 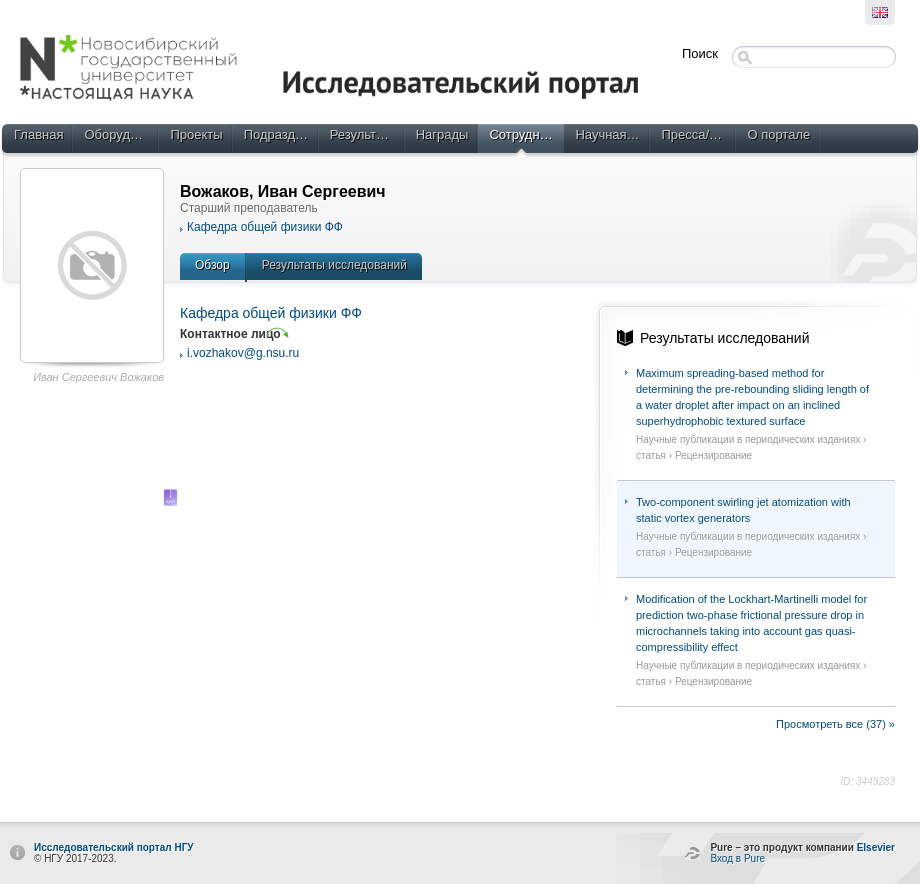 What do you see at coordinates (170, 497) in the screenshot?
I see `a compressed RAR archive file` at bounding box center [170, 497].